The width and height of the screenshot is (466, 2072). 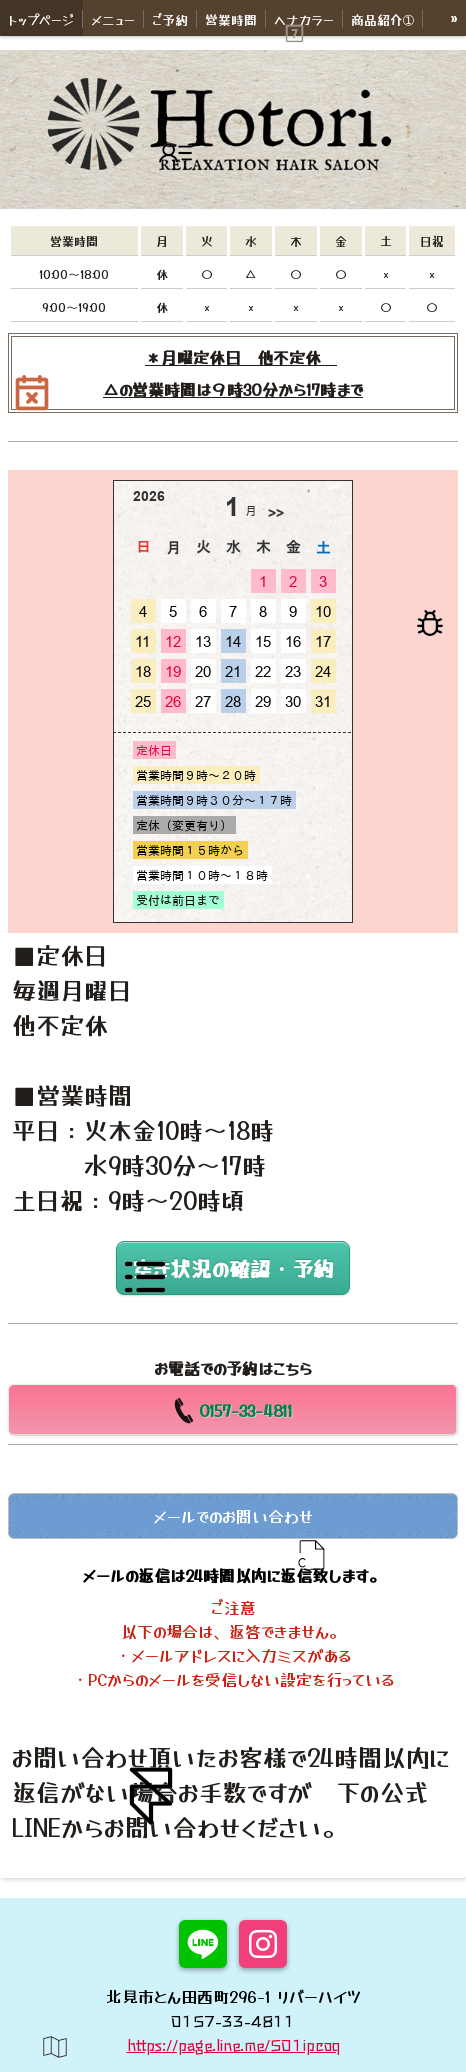 I want to click on open framer app, so click(x=151, y=1793).